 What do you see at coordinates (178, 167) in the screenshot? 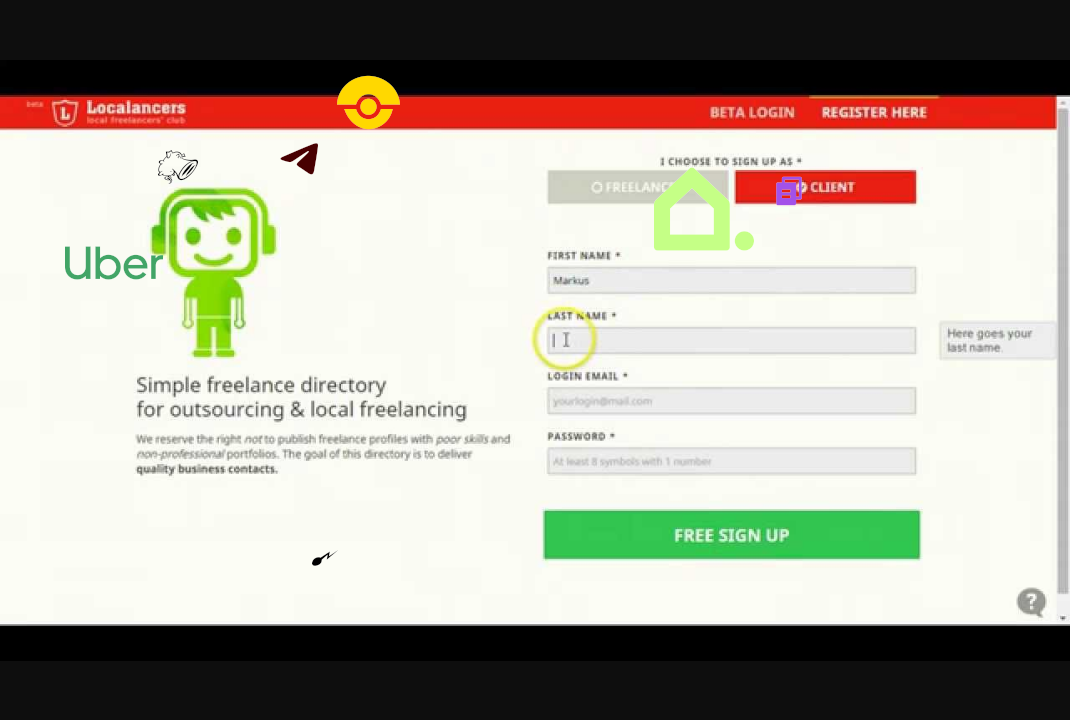
I see `snort network intrusion detection system logo` at bounding box center [178, 167].